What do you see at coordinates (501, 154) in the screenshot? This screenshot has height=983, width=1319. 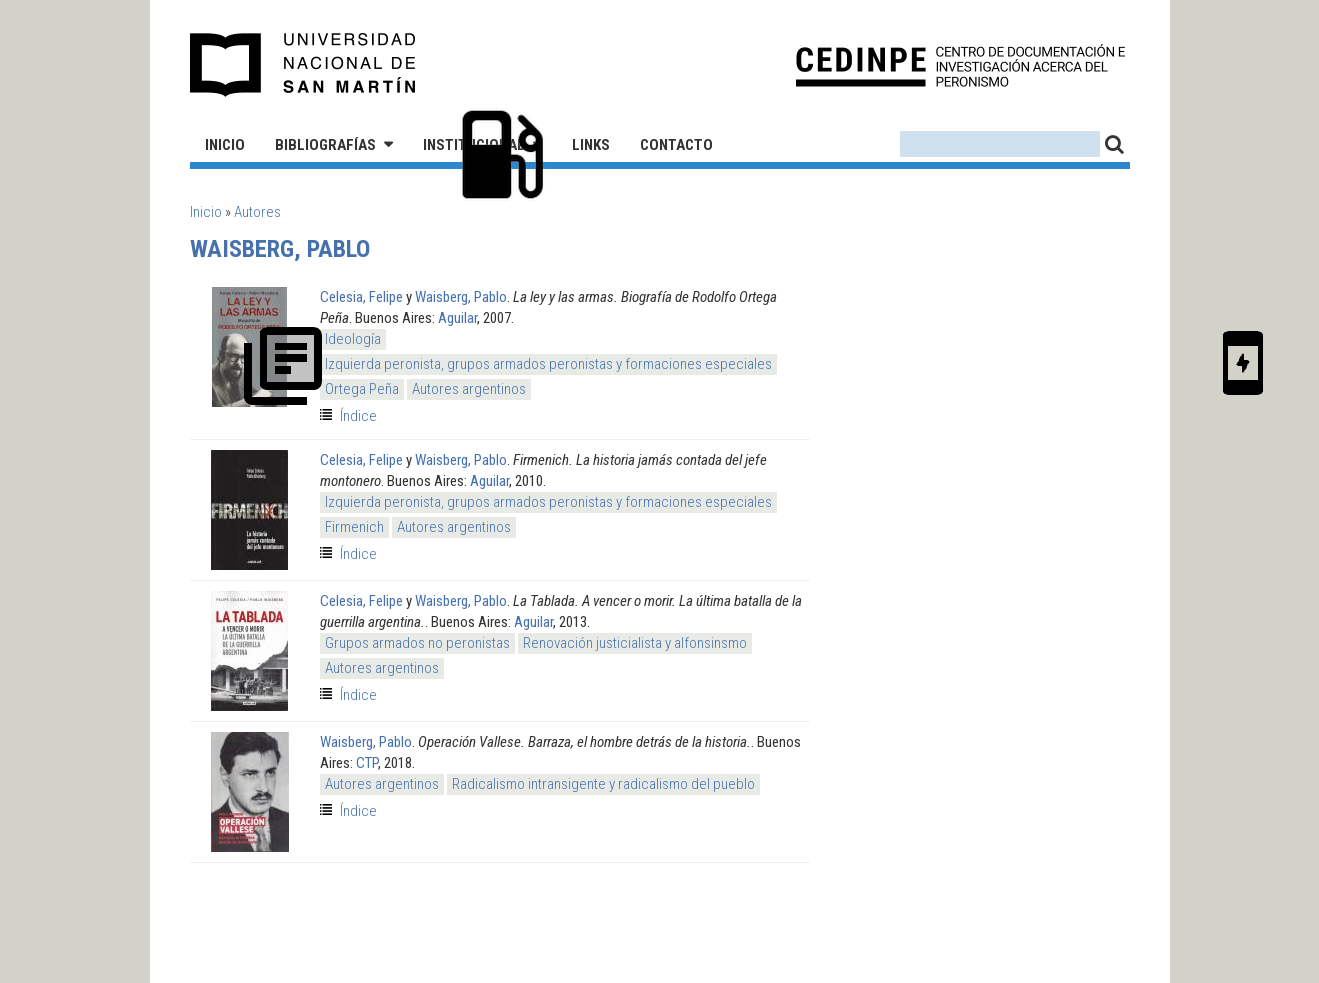 I see `find nearby gas stations` at bounding box center [501, 154].